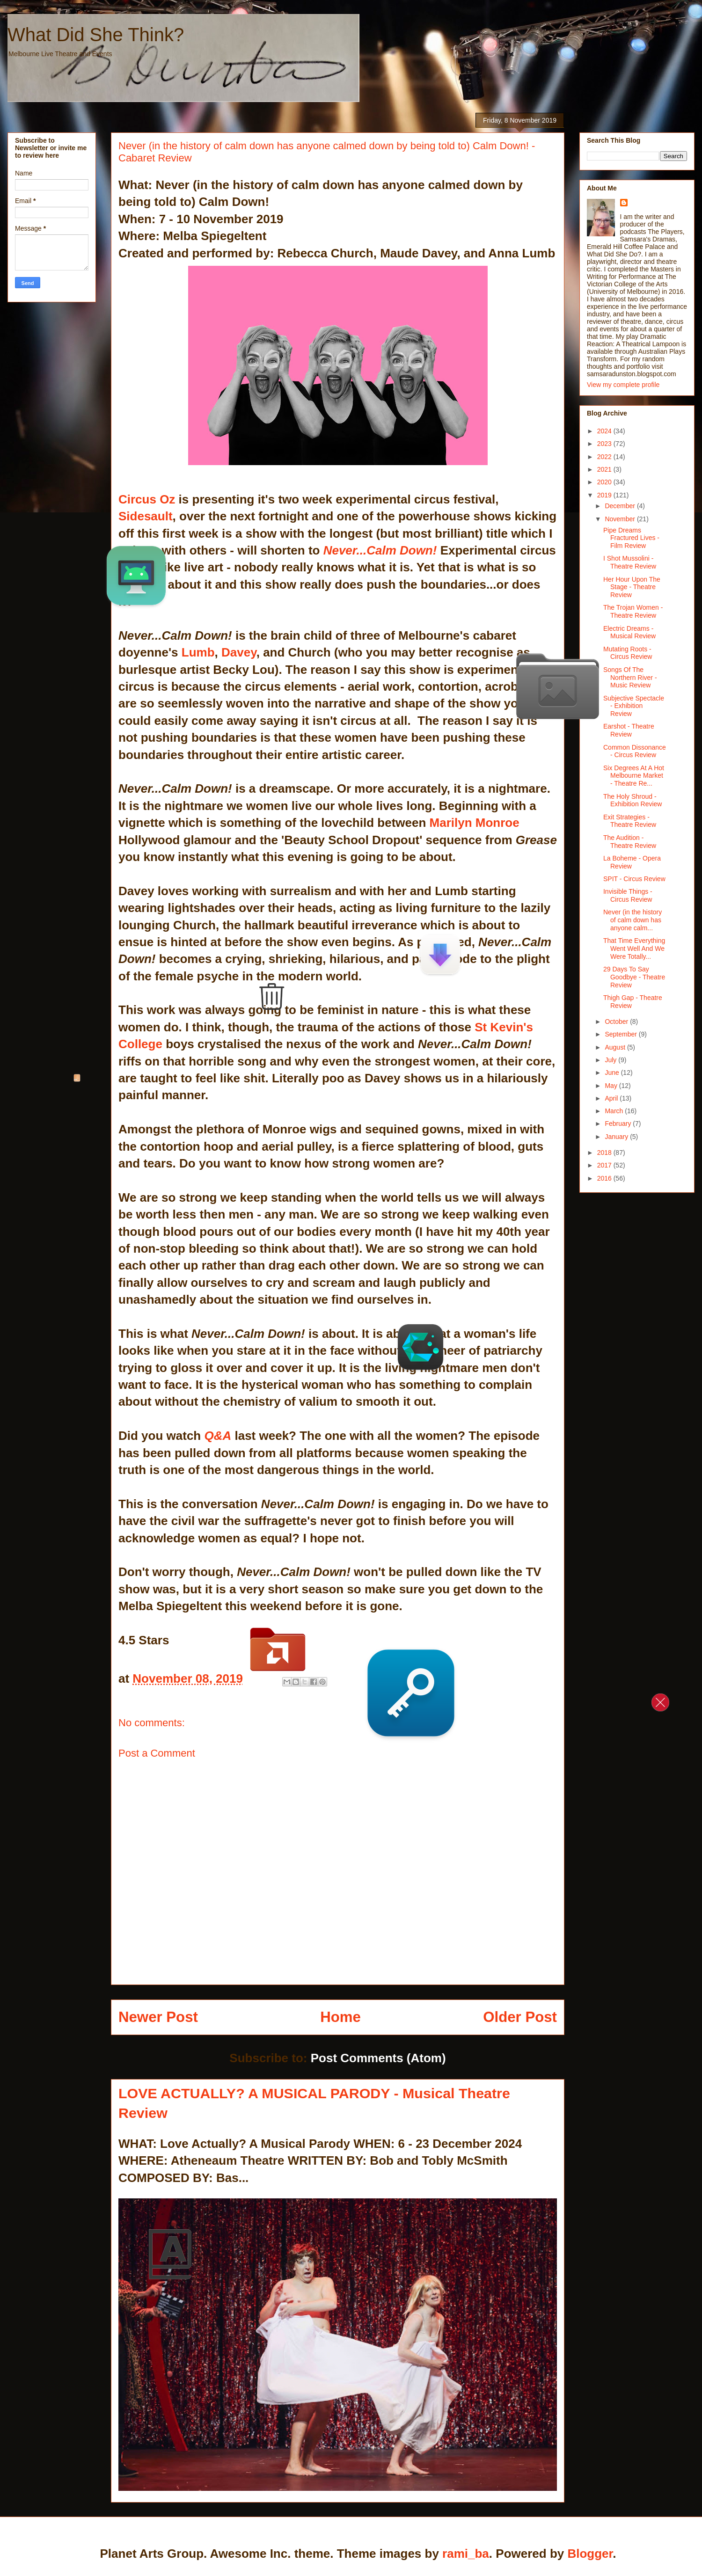 The image size is (702, 2576). What do you see at coordinates (411, 1693) in the screenshot?
I see `open nextcloud password manager` at bounding box center [411, 1693].